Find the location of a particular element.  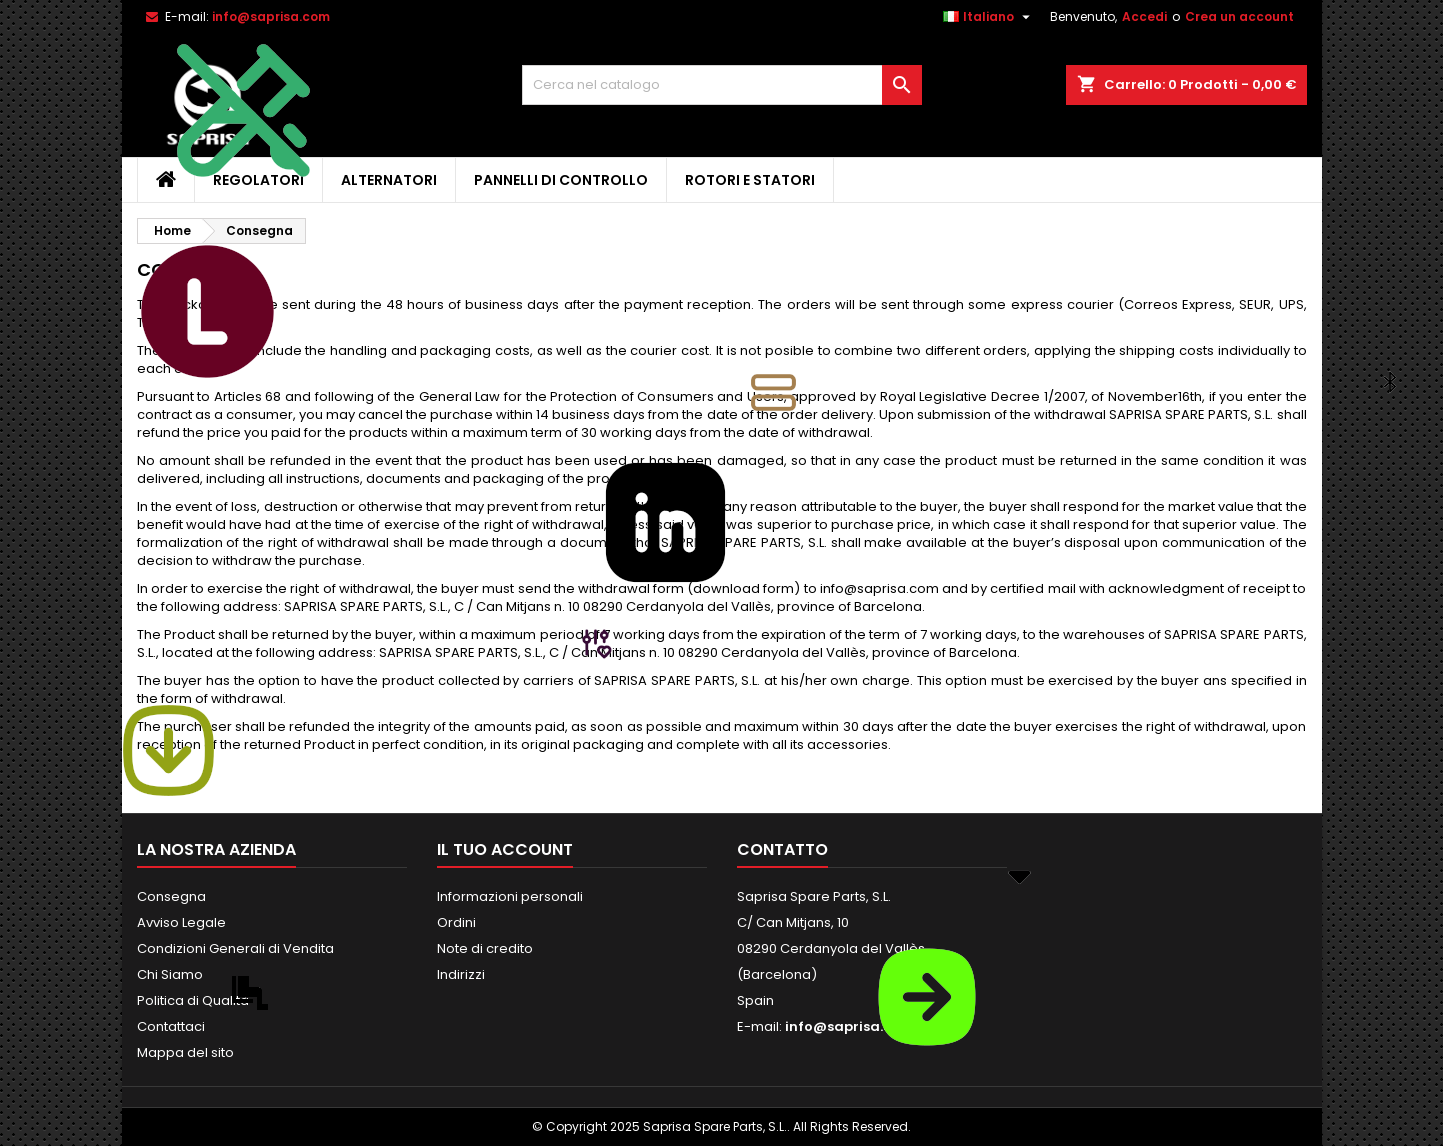

toggle bluetooth connectivity on or off is located at coordinates (1390, 382).